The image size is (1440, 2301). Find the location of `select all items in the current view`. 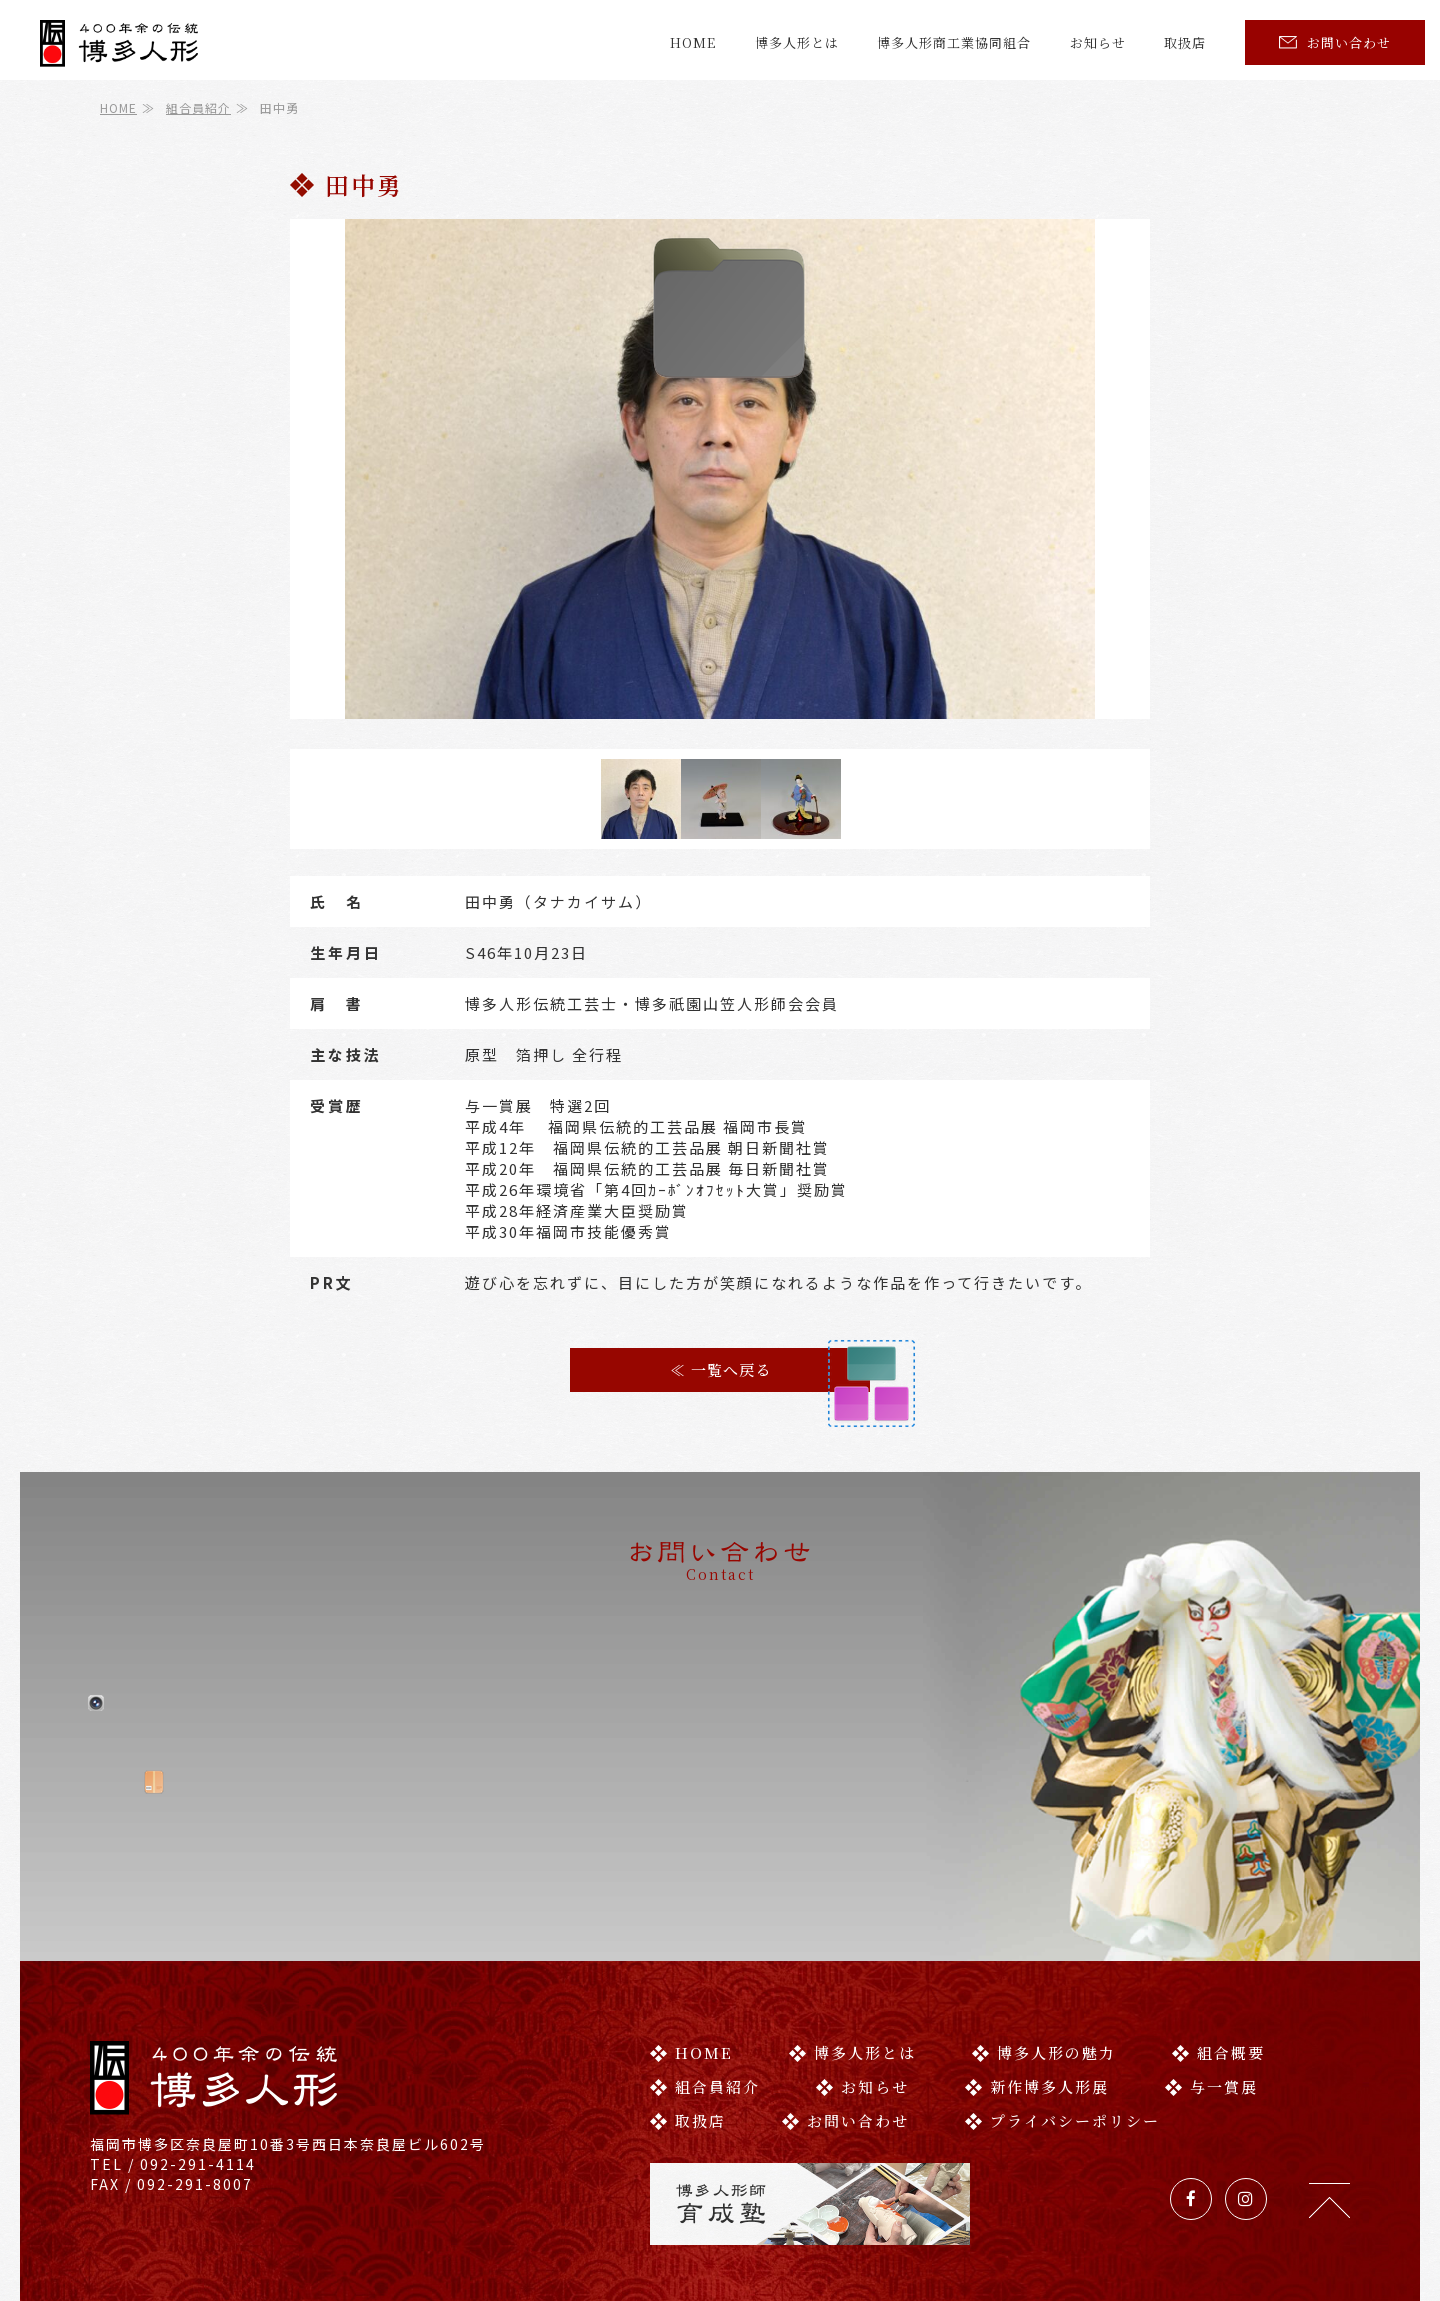

select all items in the current view is located at coordinates (871, 1383).